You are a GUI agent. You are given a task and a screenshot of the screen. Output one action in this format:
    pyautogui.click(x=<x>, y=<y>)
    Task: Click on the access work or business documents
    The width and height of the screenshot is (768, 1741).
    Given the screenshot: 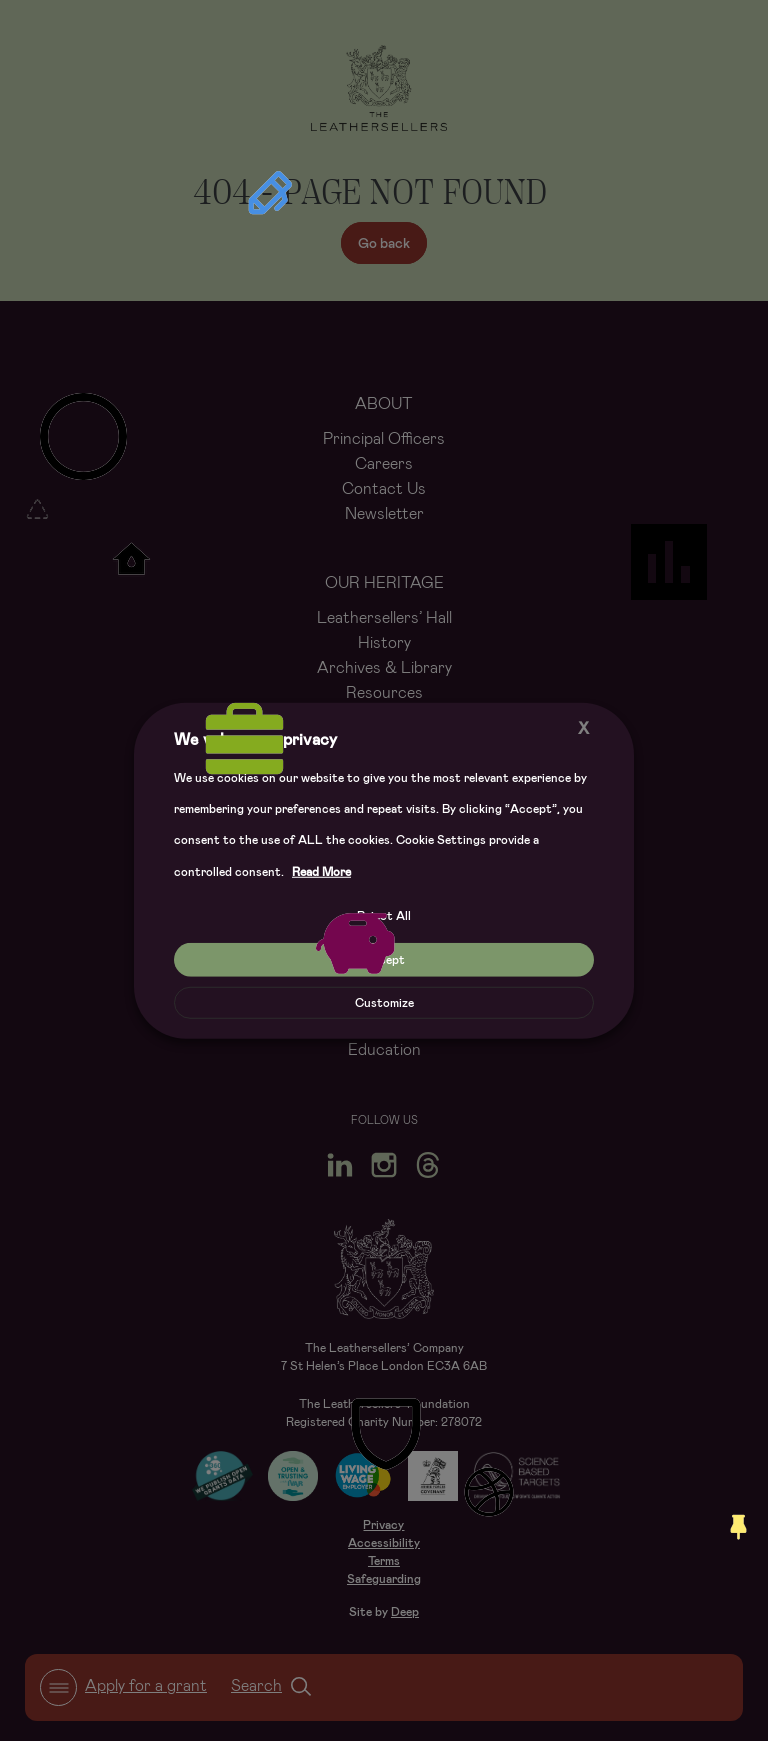 What is the action you would take?
    pyautogui.click(x=244, y=741)
    